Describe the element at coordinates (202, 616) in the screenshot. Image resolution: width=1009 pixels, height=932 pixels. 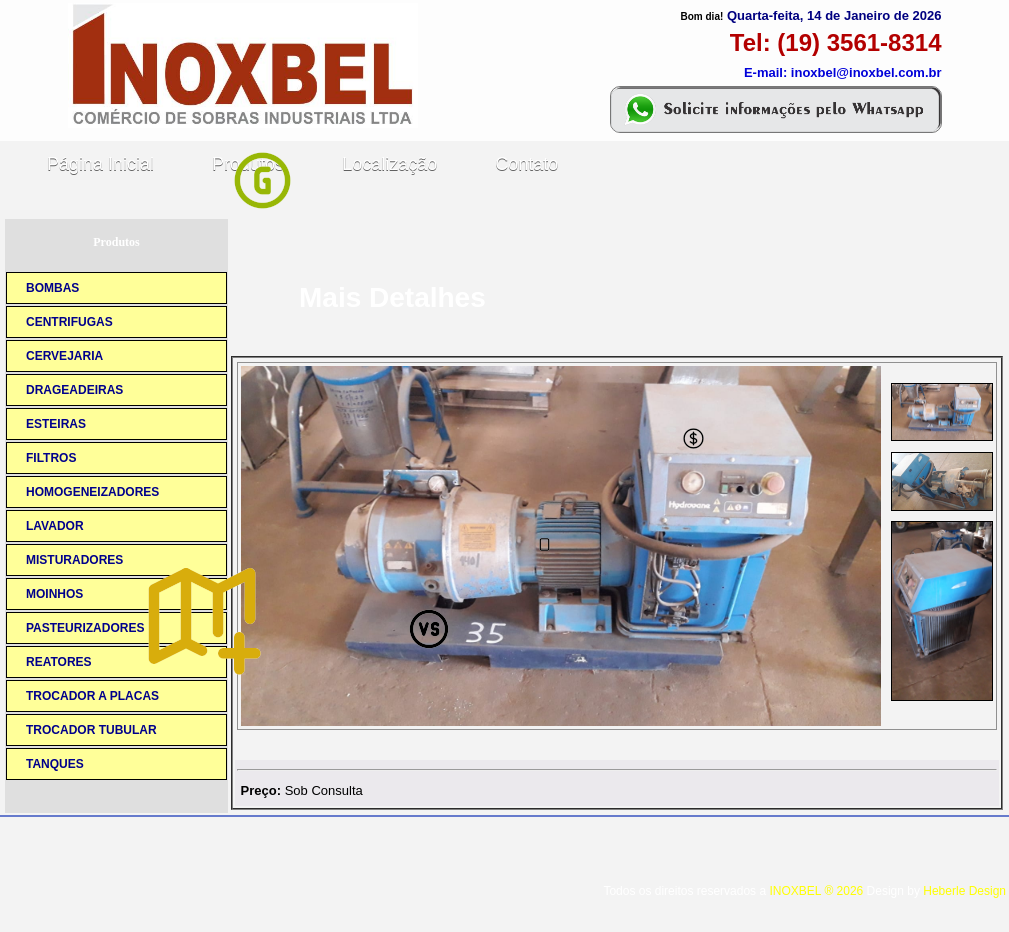
I see `add a new location to the map` at that location.